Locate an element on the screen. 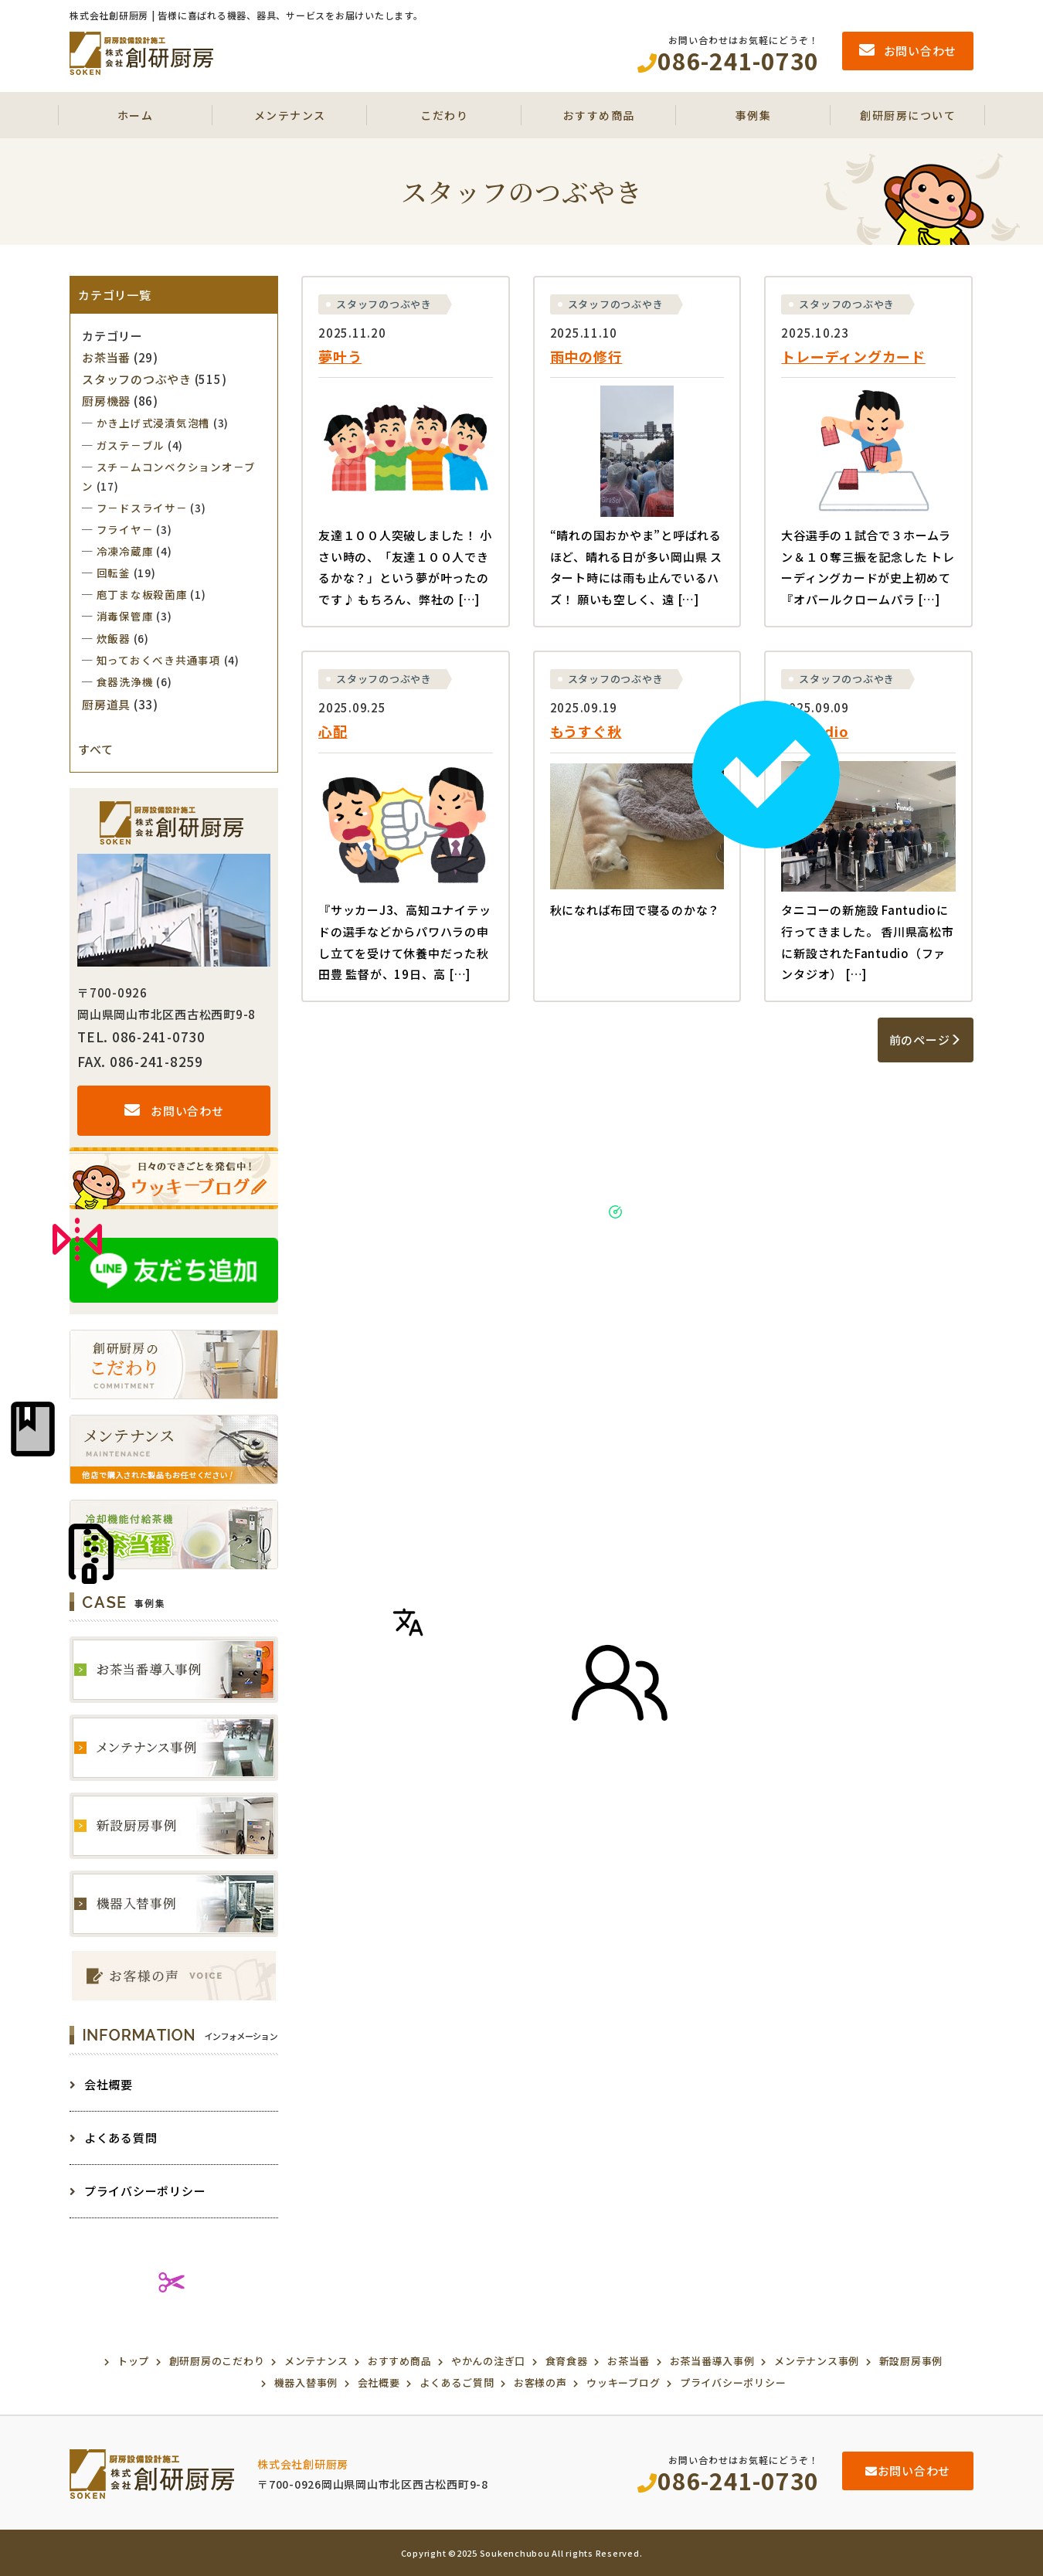 The image size is (1043, 2576). view team members or collaborators is located at coordinates (620, 1683).